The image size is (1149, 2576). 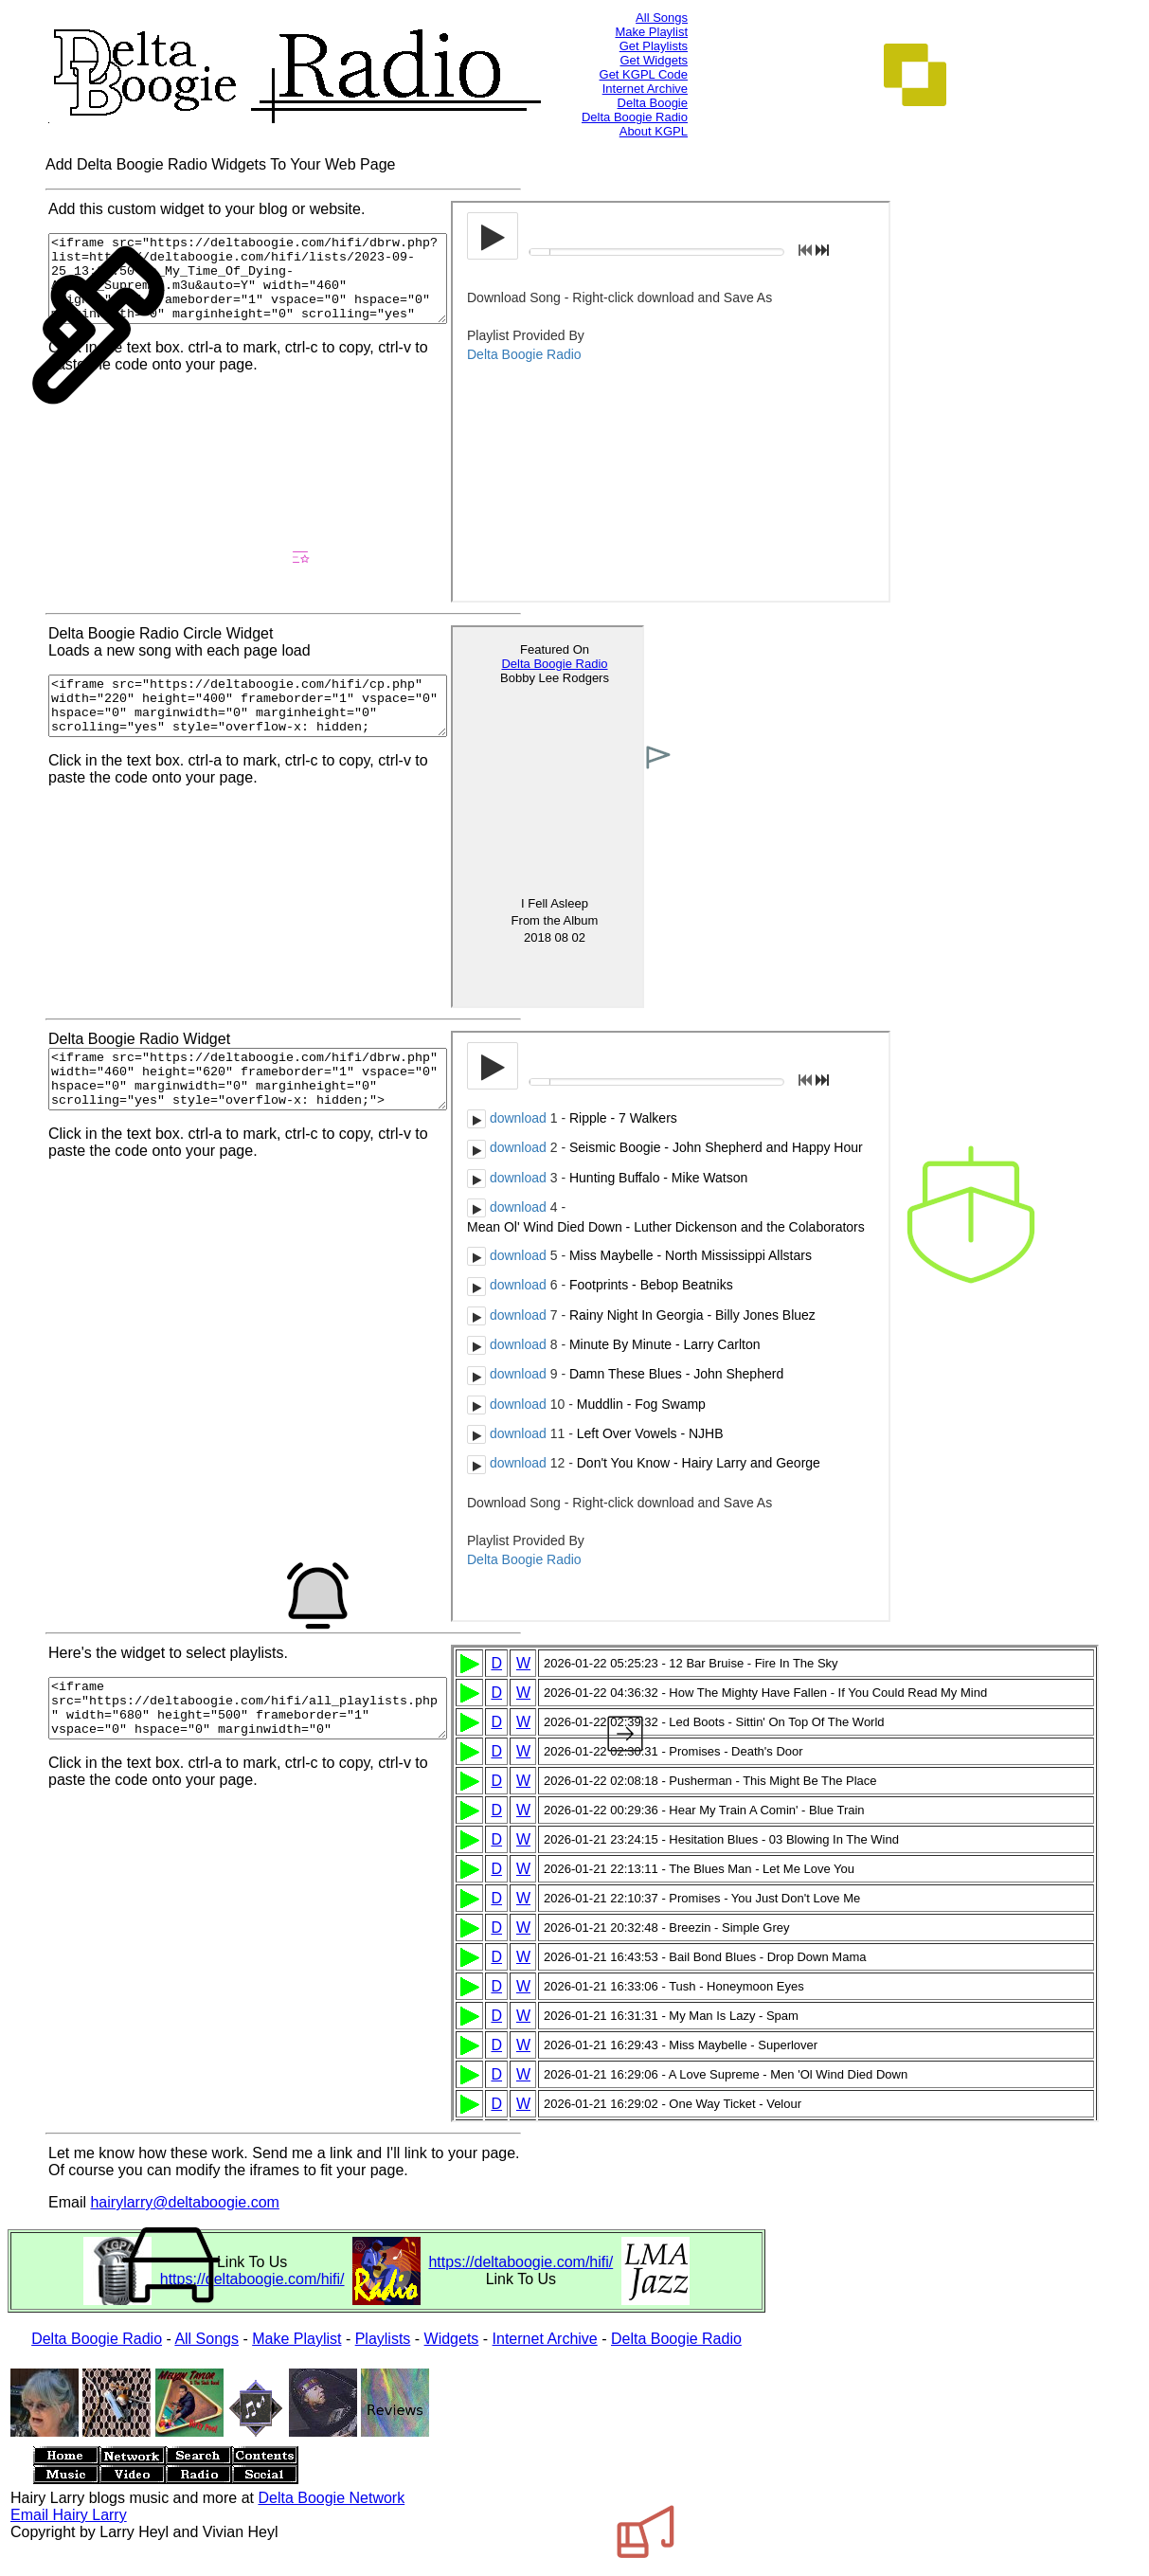 What do you see at coordinates (971, 1215) in the screenshot?
I see `access boat or ferry services` at bounding box center [971, 1215].